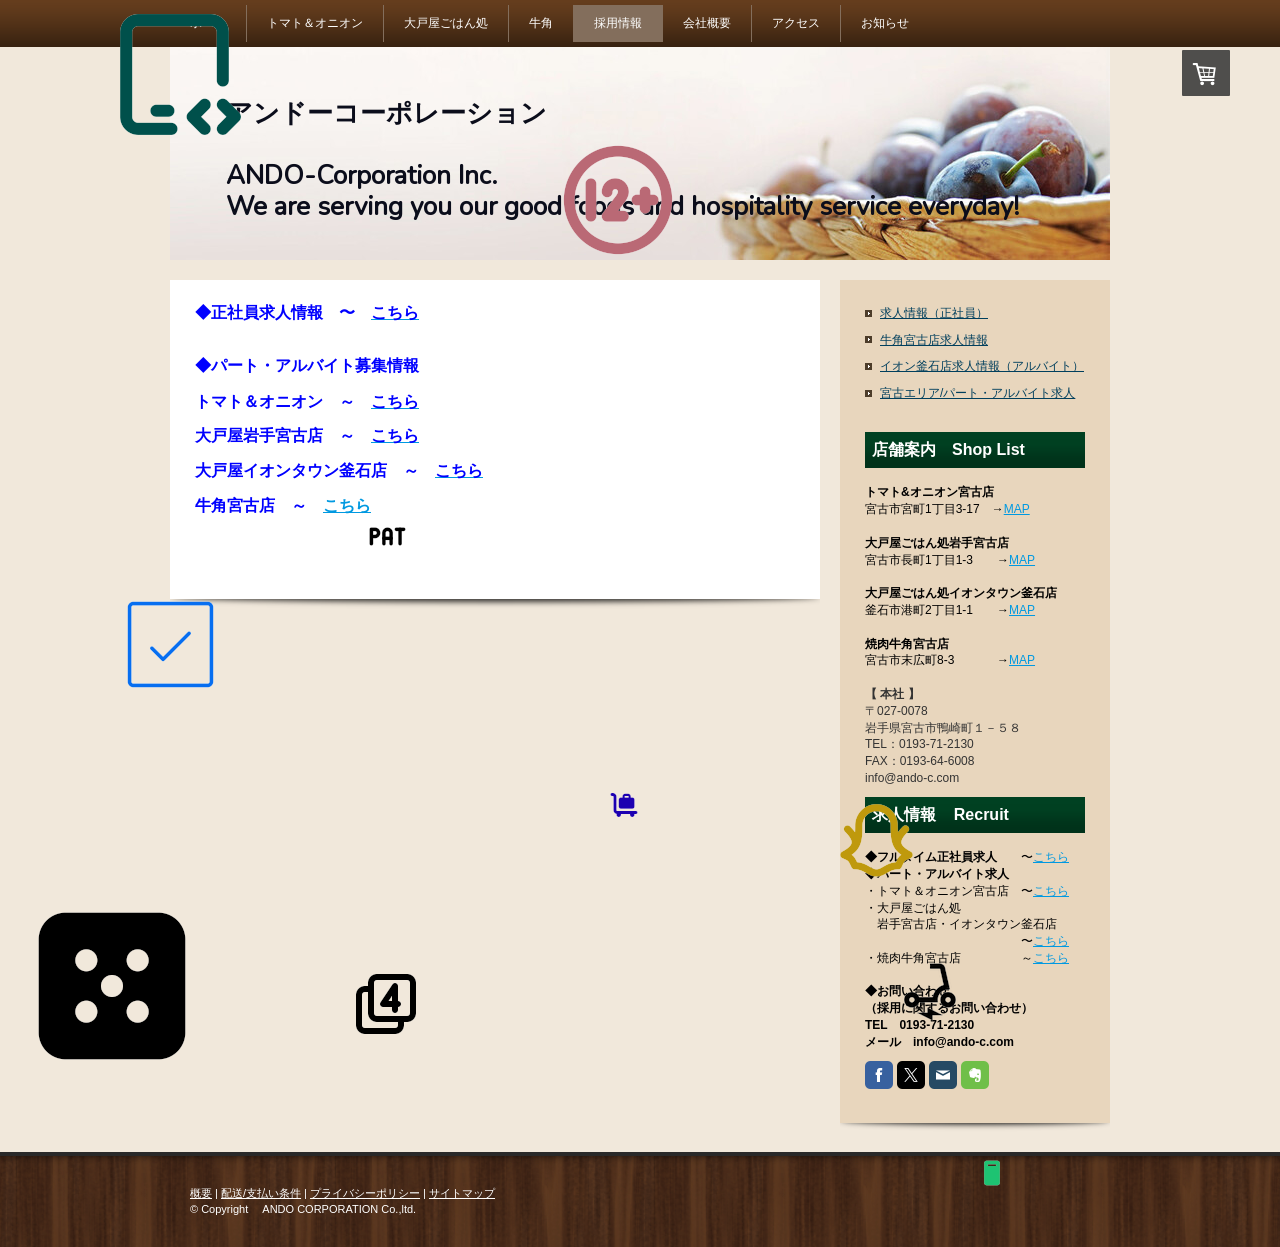  Describe the element at coordinates (387, 536) in the screenshot. I see `indicates an HTTP PATCH request method` at that location.